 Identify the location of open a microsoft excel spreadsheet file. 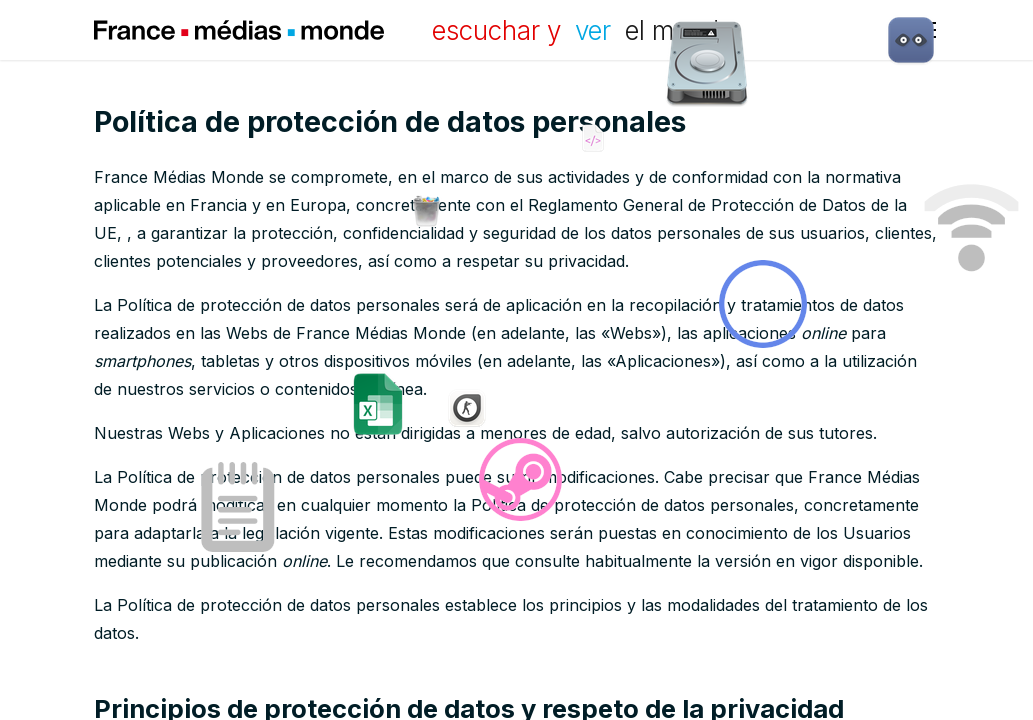
(378, 404).